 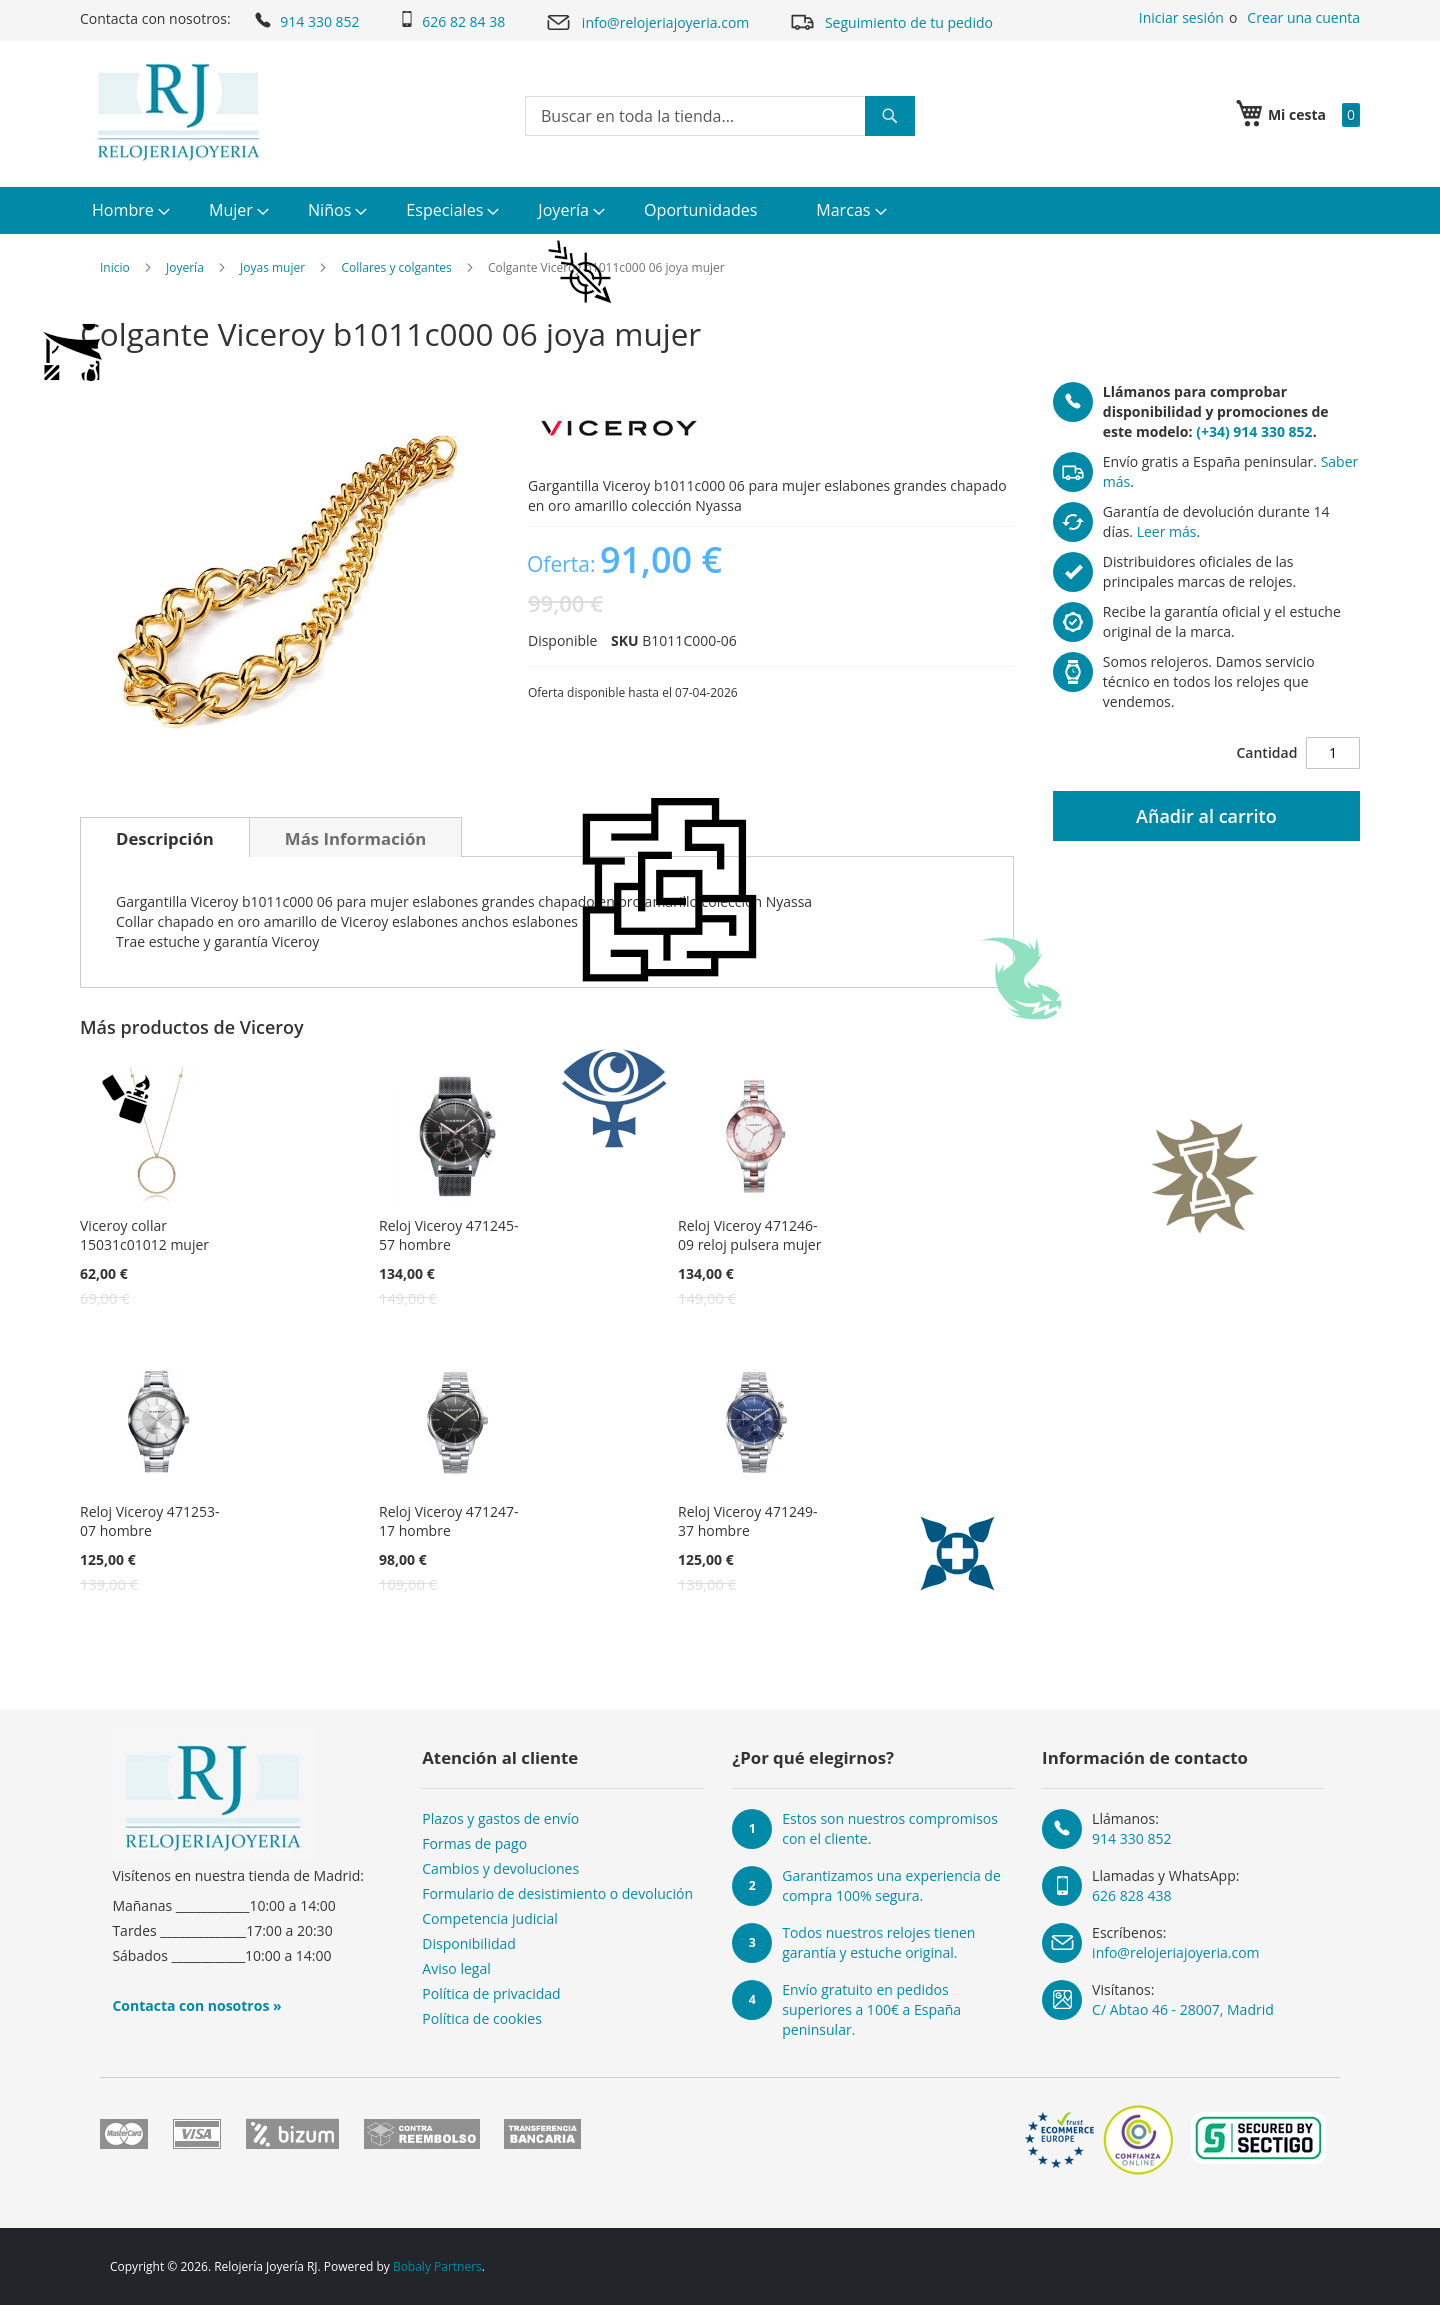 I want to click on aim or target an object in-game, so click(x=580, y=272).